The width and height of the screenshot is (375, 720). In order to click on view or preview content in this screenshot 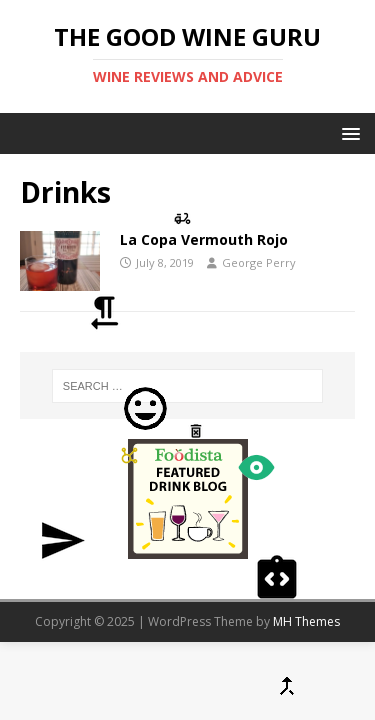, I will do `click(256, 467)`.